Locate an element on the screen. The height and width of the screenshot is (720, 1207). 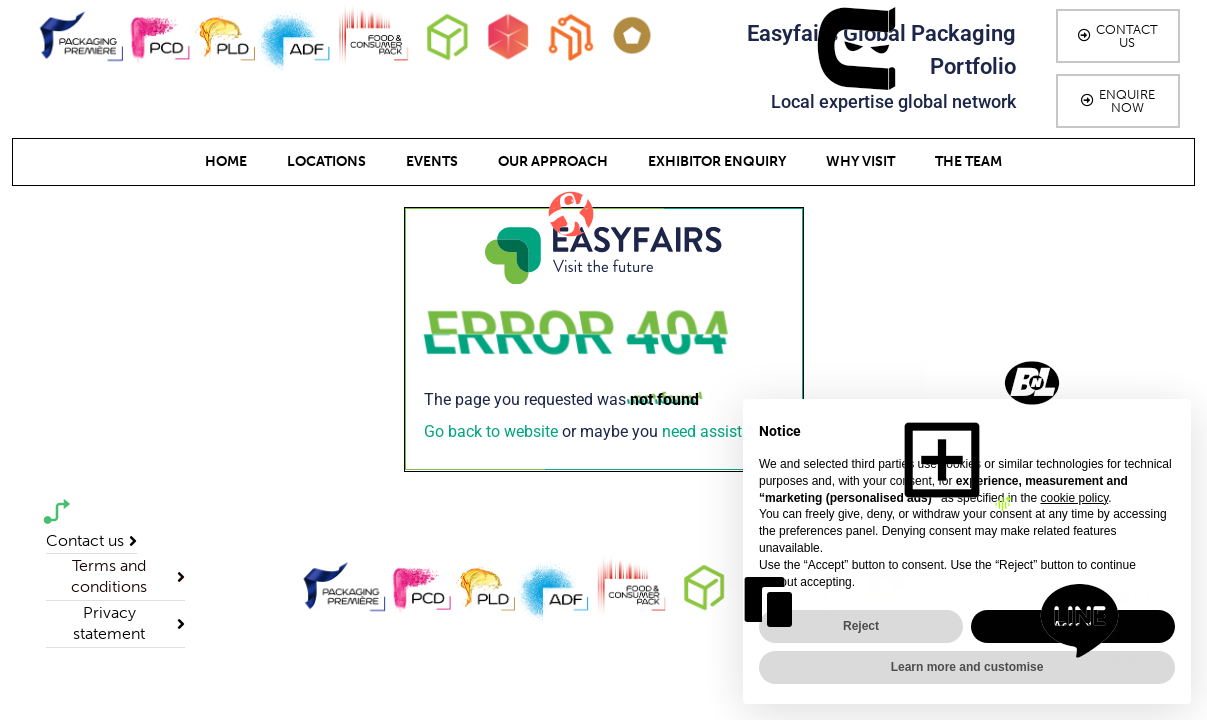
open the Odysee app is located at coordinates (571, 214).